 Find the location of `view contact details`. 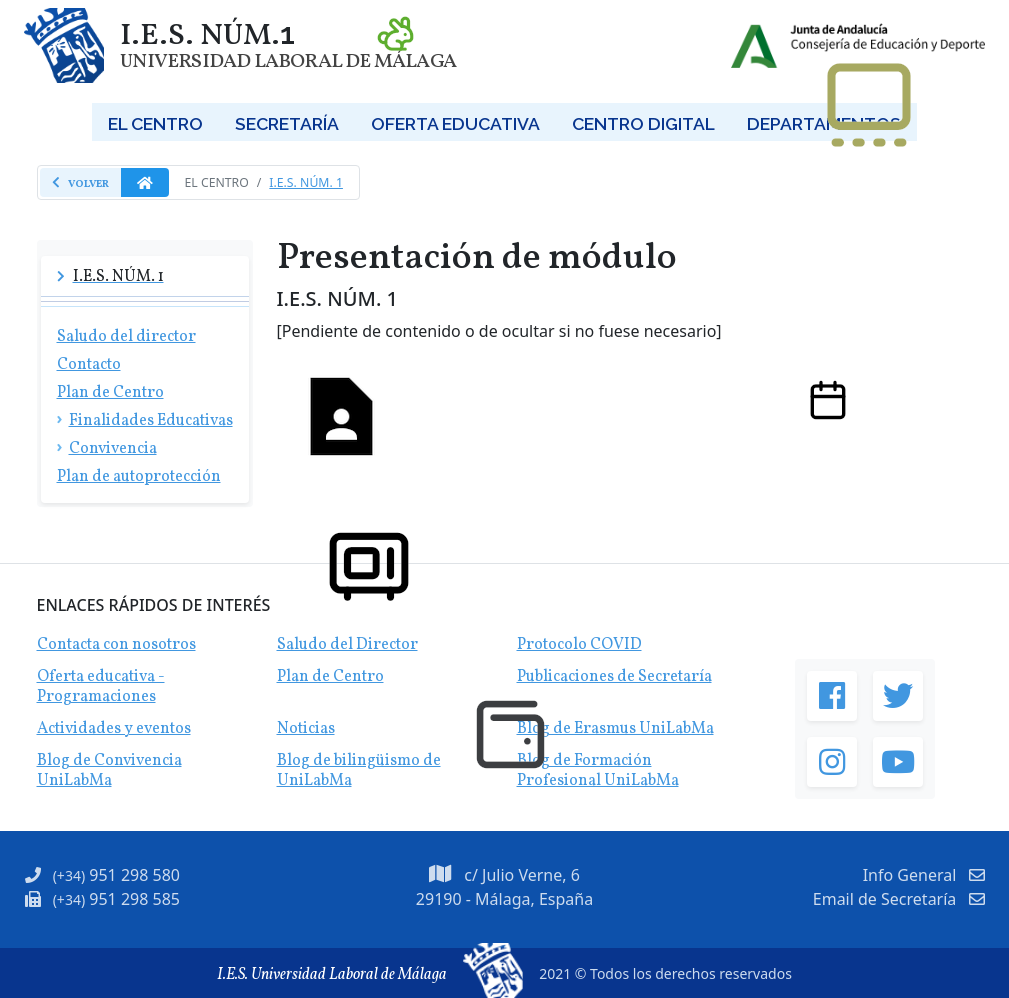

view contact details is located at coordinates (341, 416).